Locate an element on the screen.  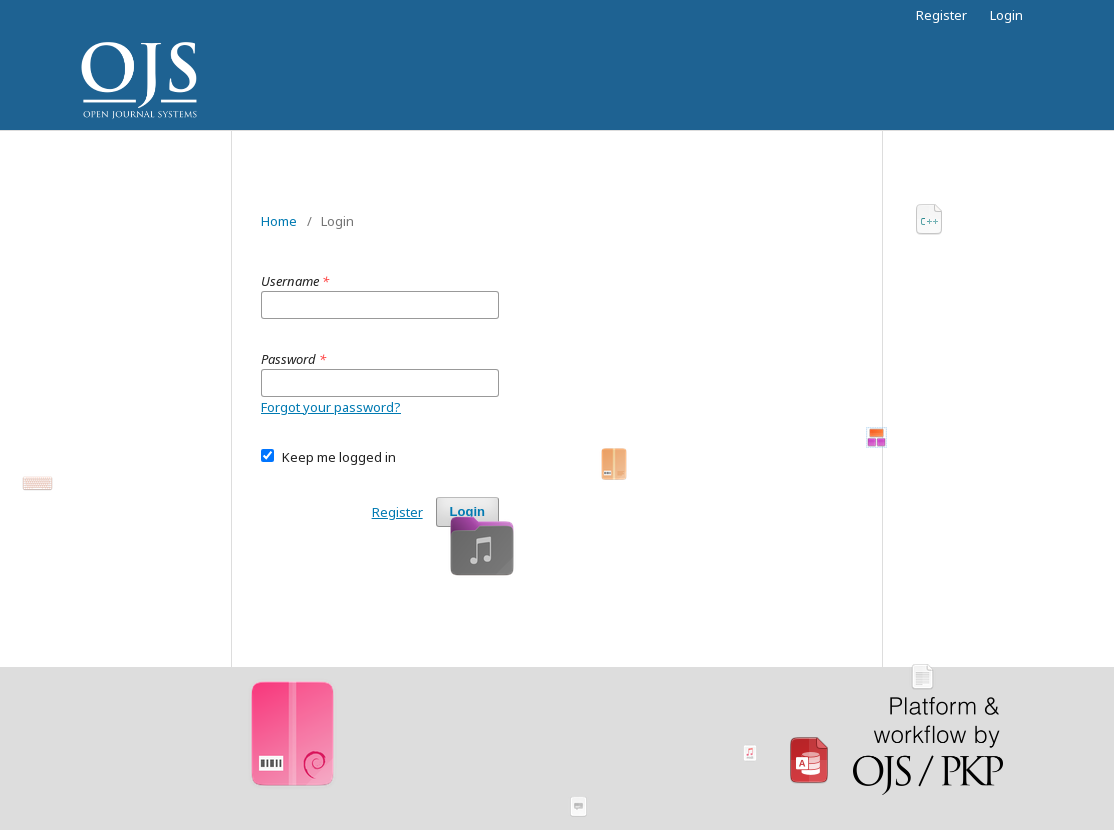
select all items in the current view is located at coordinates (876, 437).